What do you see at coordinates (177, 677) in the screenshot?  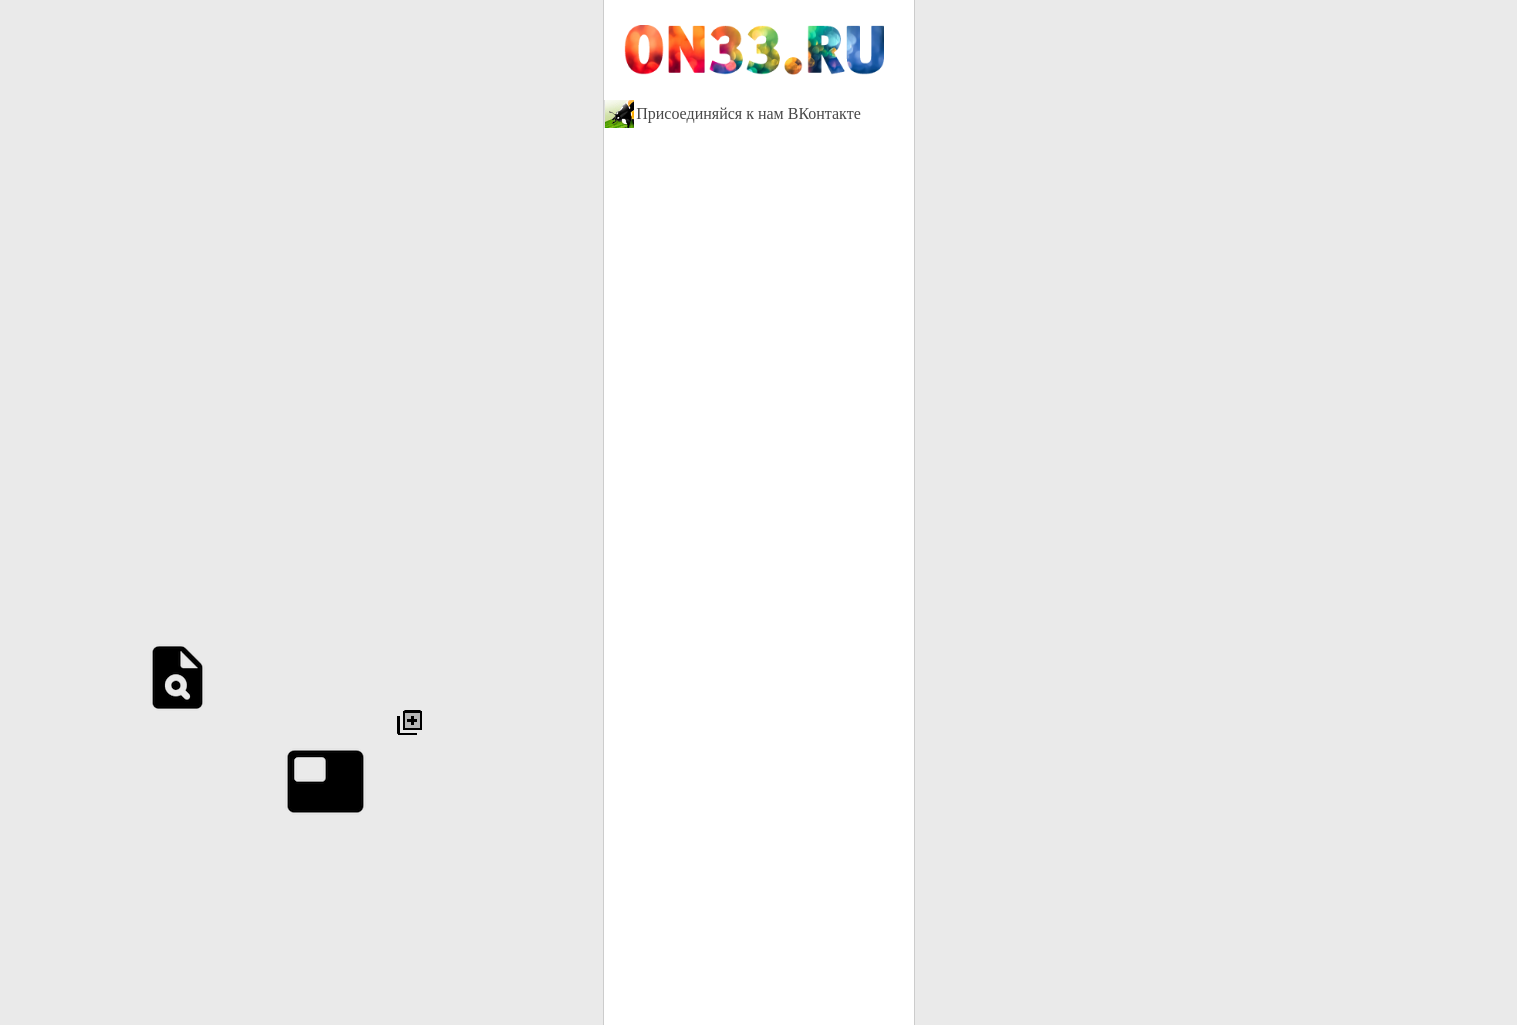 I see `search within document` at bounding box center [177, 677].